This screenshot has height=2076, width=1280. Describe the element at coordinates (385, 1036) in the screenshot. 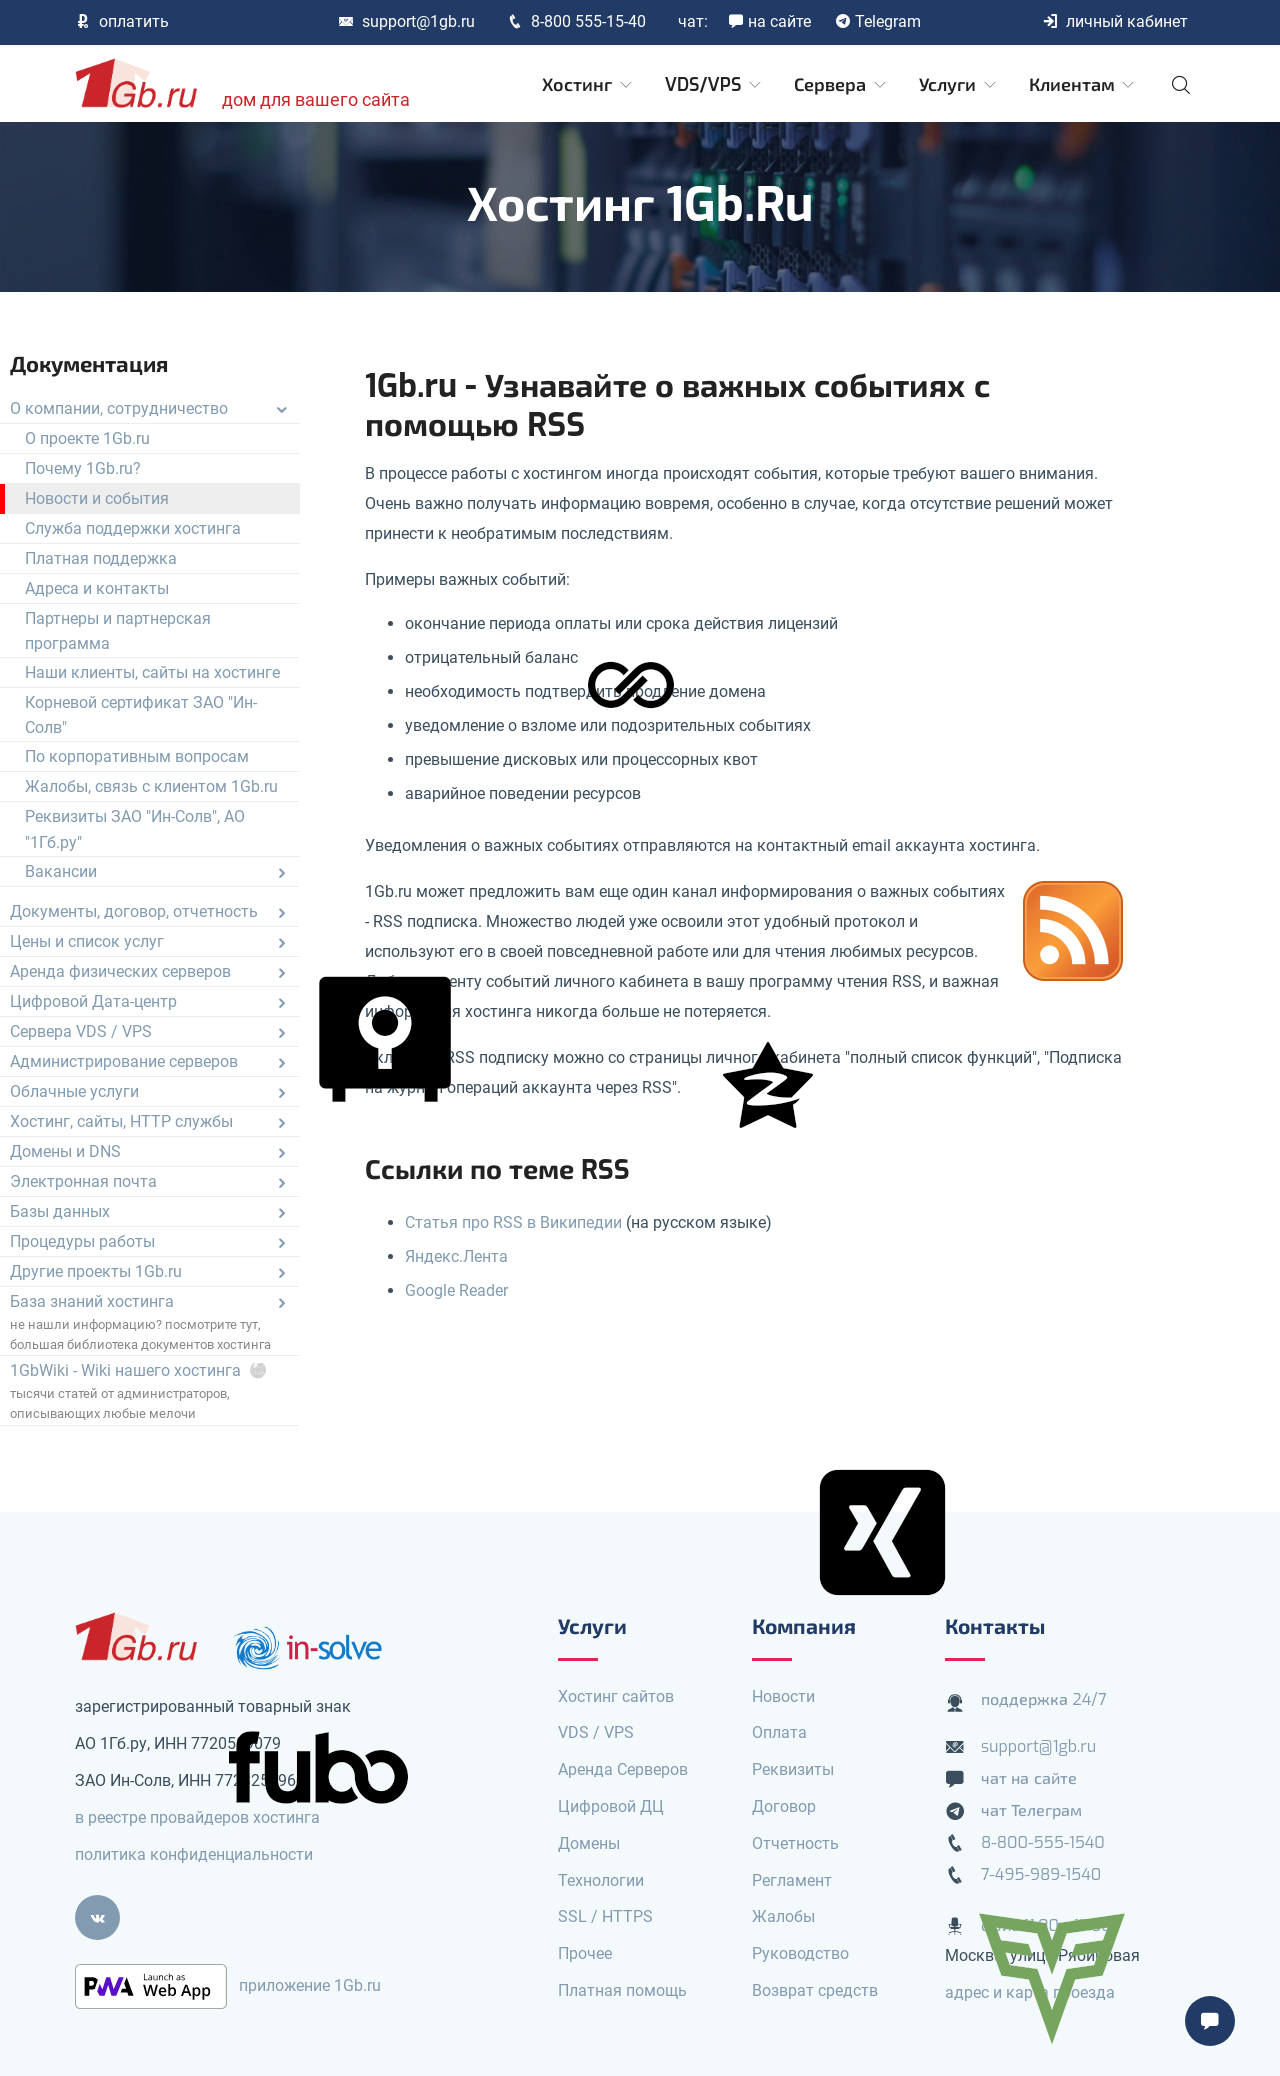

I see `access secure storage or vault` at that location.